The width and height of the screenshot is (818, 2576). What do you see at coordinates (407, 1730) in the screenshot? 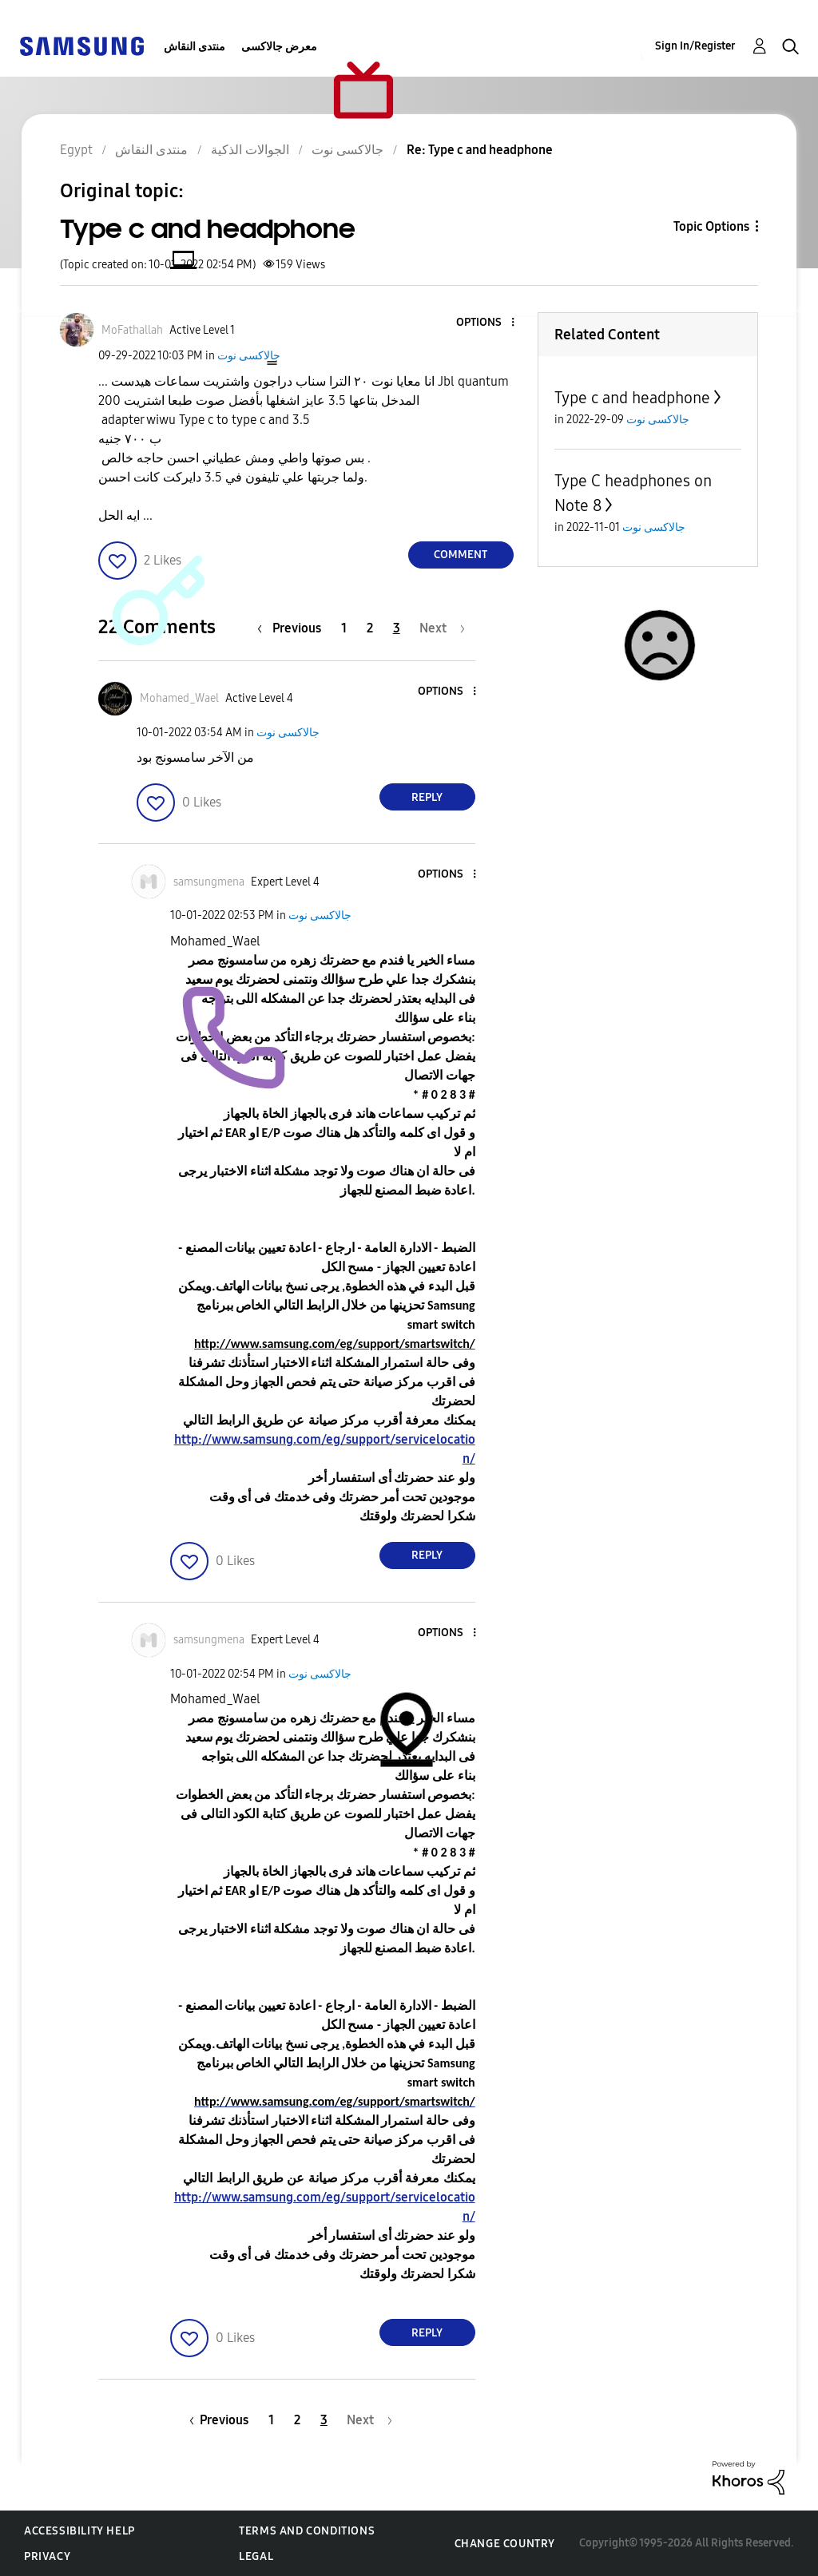
I see `drop a pin on the map` at bounding box center [407, 1730].